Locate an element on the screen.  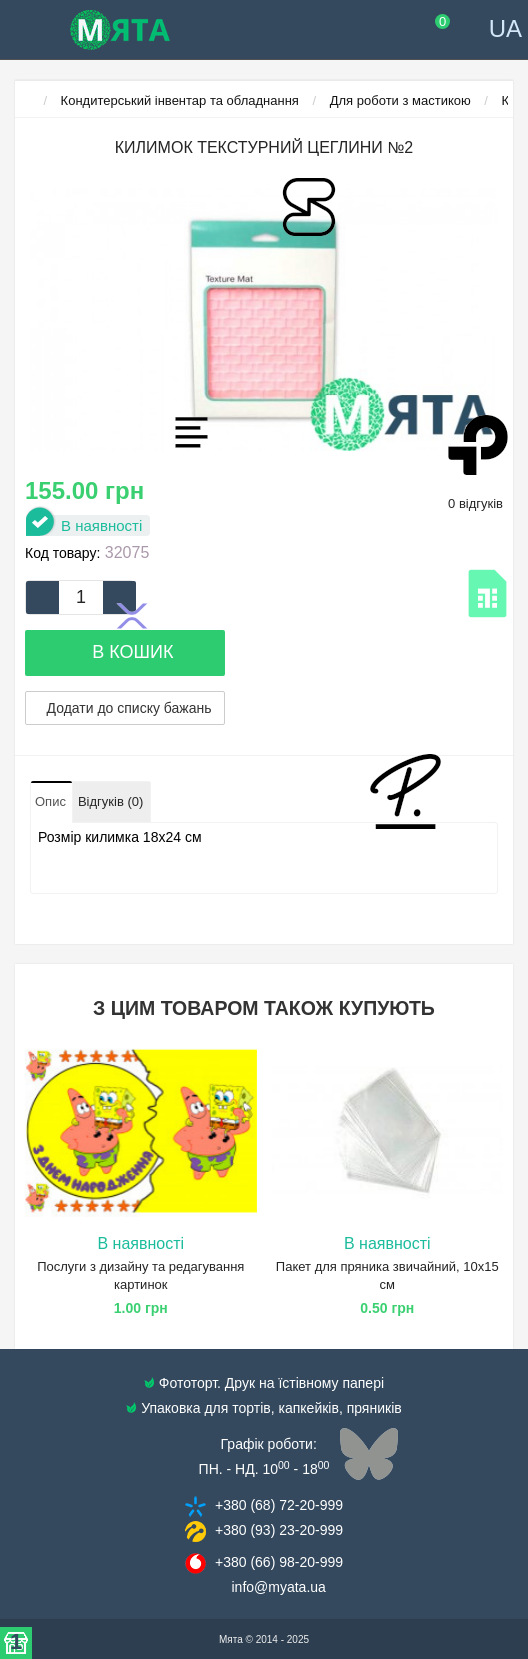
align text to the left is located at coordinates (191, 431).